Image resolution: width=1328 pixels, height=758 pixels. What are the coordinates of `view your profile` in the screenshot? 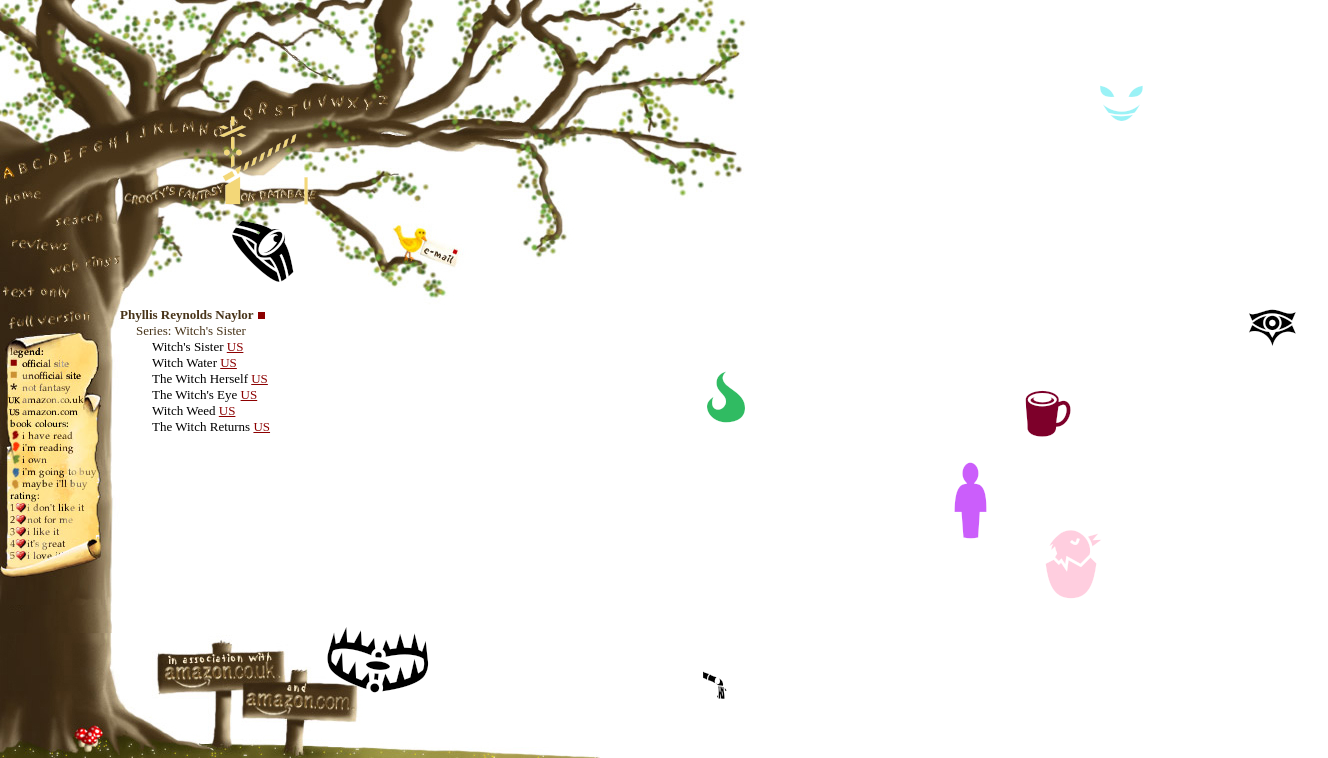 It's located at (970, 500).